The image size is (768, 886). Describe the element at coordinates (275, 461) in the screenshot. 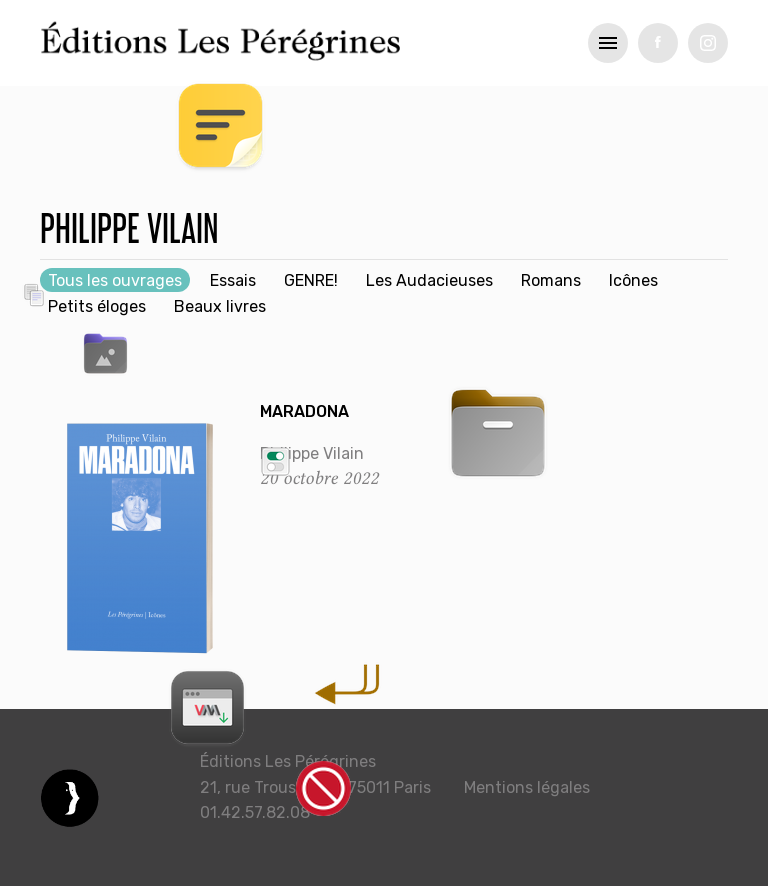

I see `open system settings or preferences` at that location.